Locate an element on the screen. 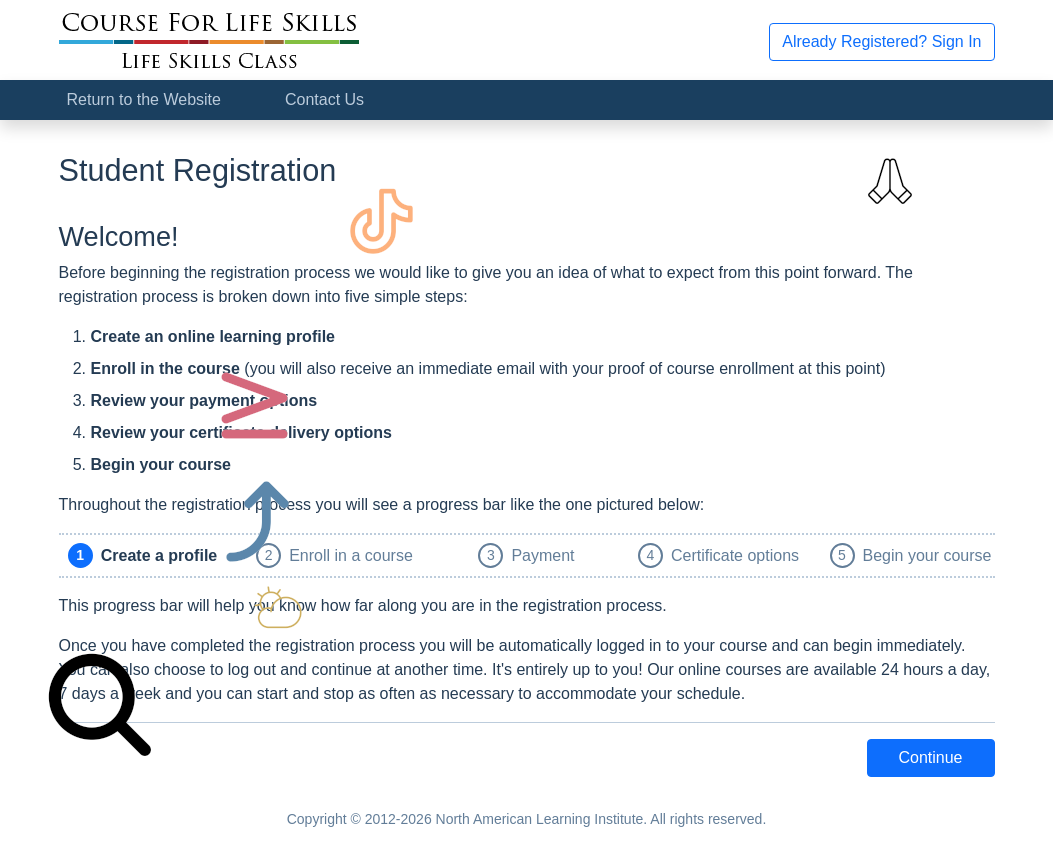 This screenshot has width=1053, height=846. greater than or equal to mathematical operator is located at coordinates (253, 407).